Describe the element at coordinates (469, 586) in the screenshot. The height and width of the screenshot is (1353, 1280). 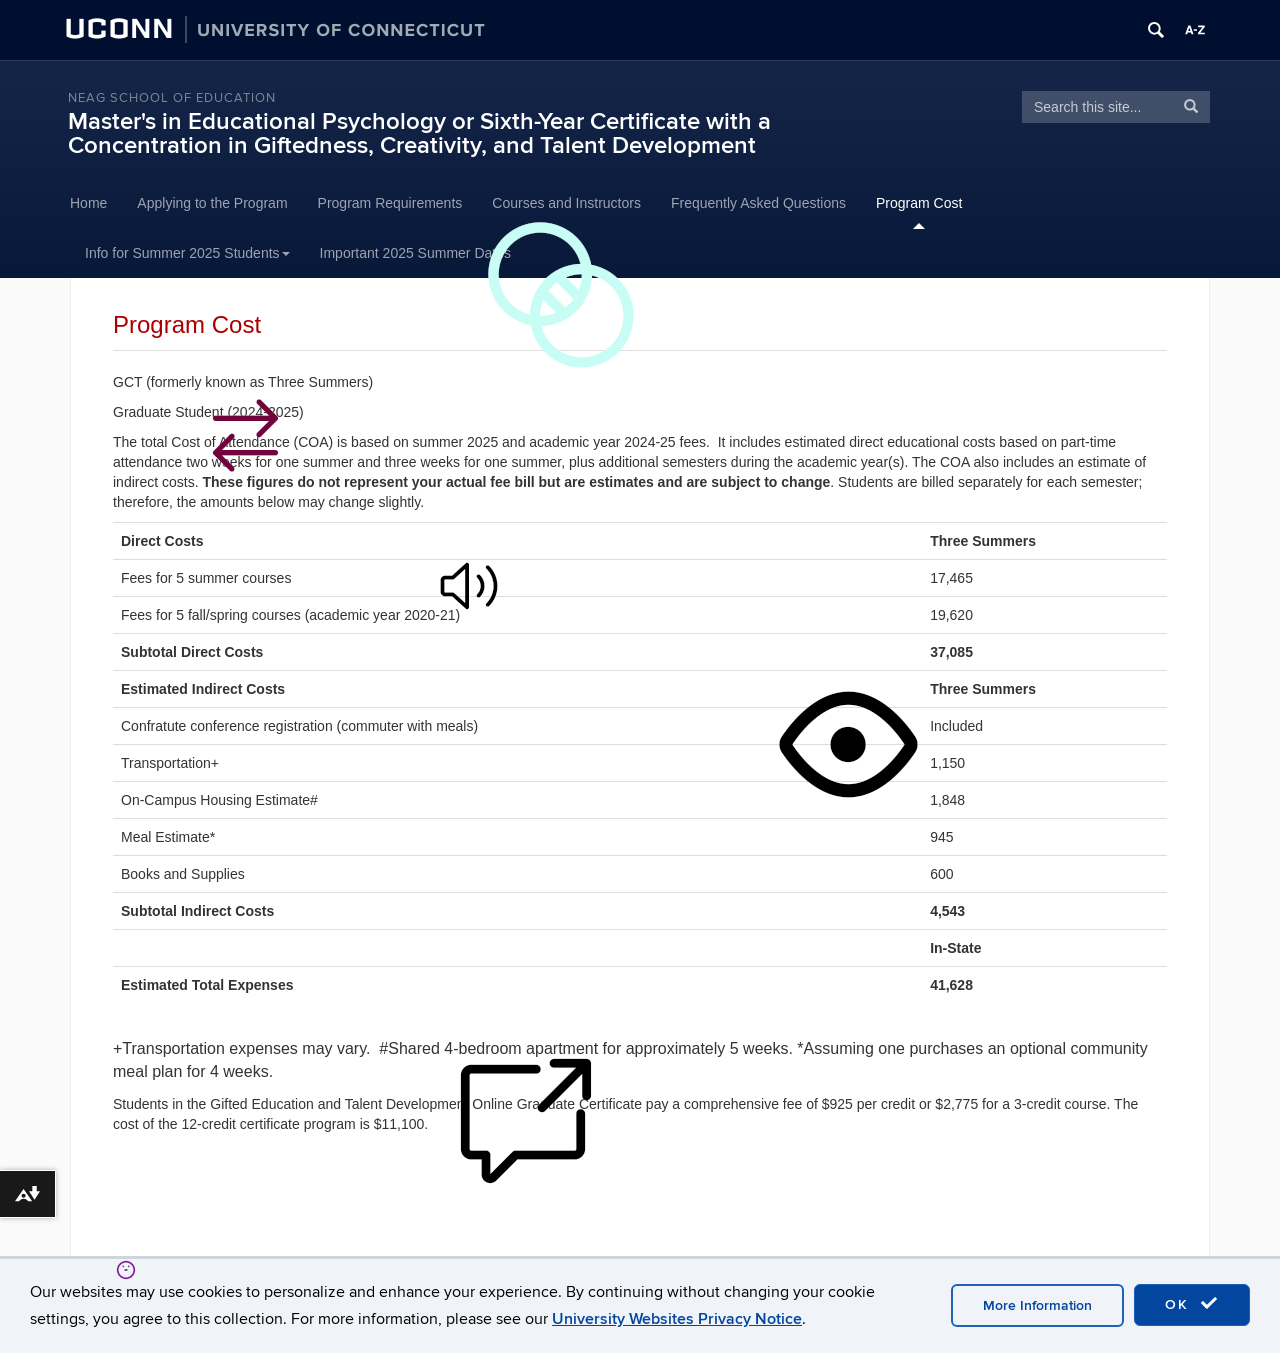
I see `unmute audio or turn sound on` at that location.